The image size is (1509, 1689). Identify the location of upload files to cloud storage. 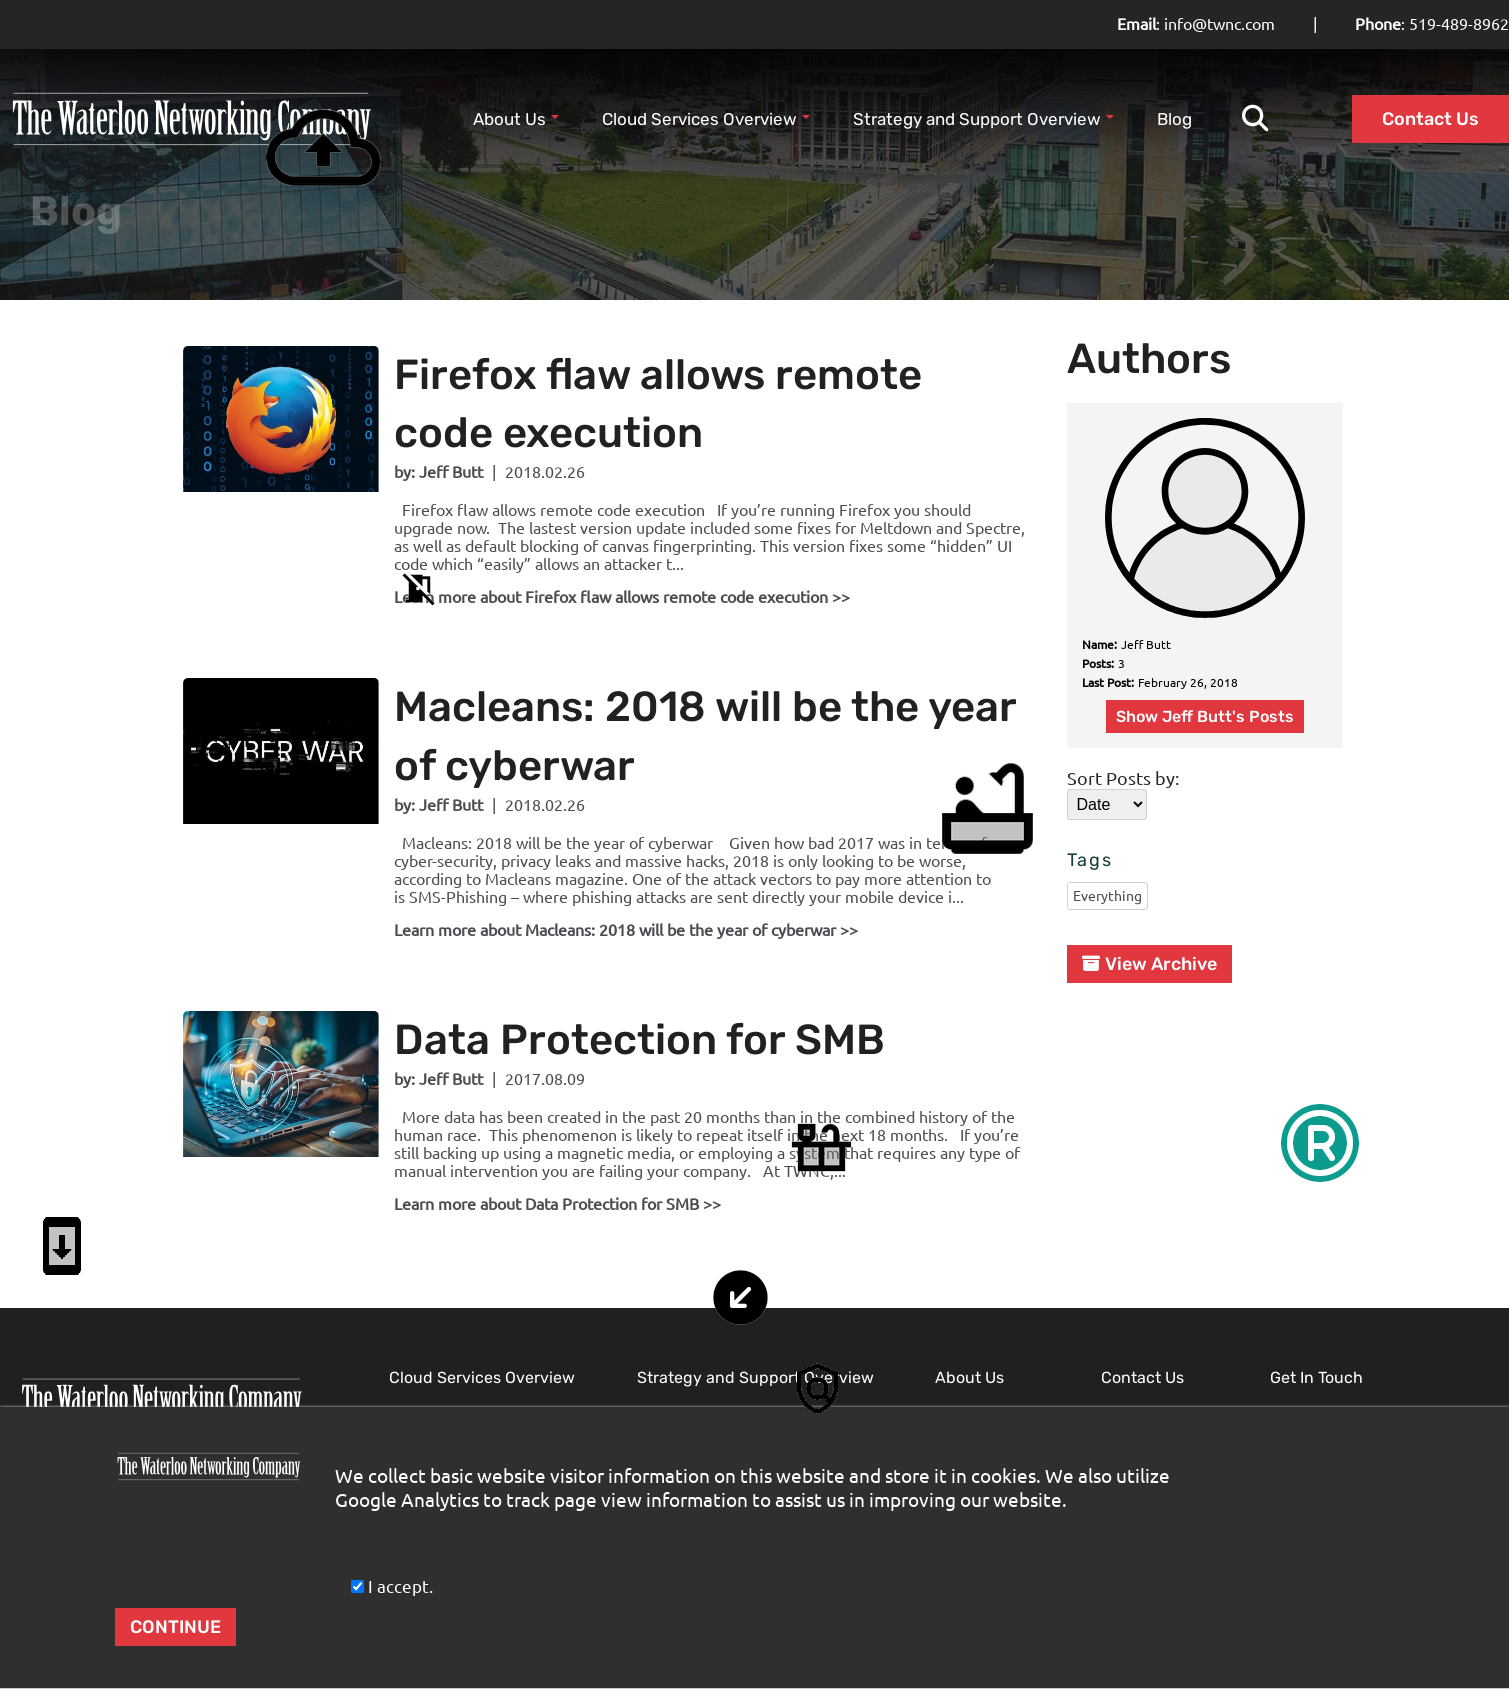
(323, 147).